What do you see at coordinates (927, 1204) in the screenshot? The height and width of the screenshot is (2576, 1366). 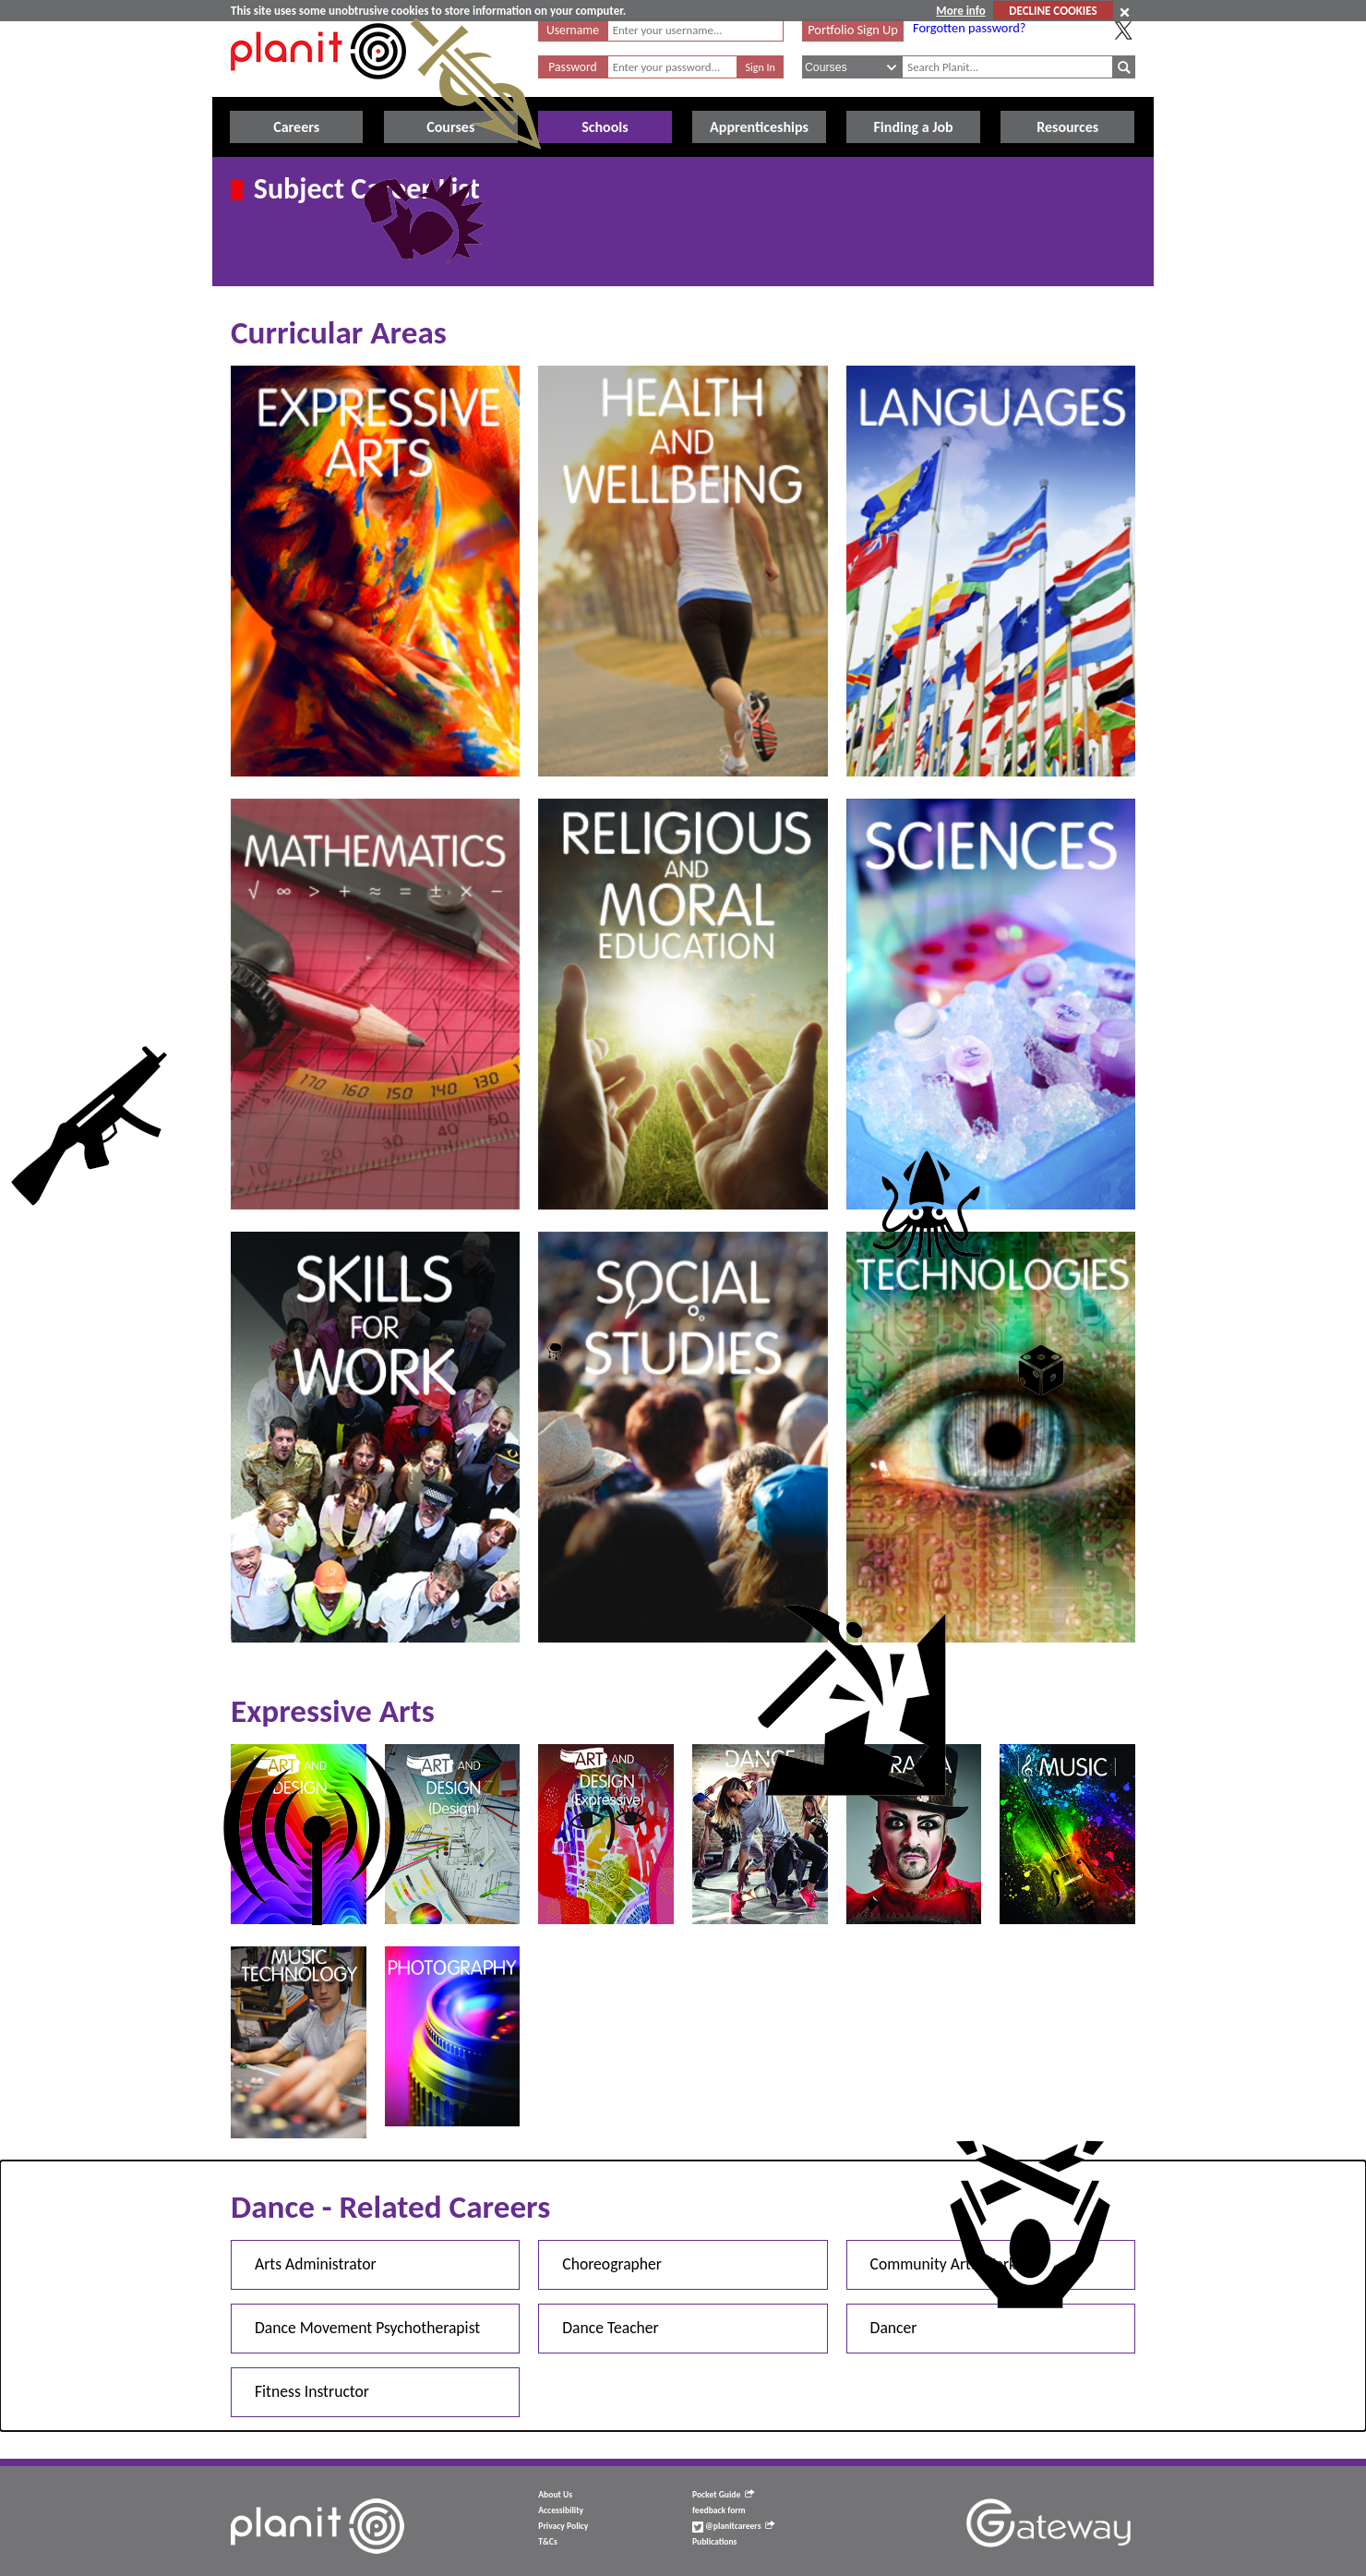 I see `sea creature or ocean-themed game element` at bounding box center [927, 1204].